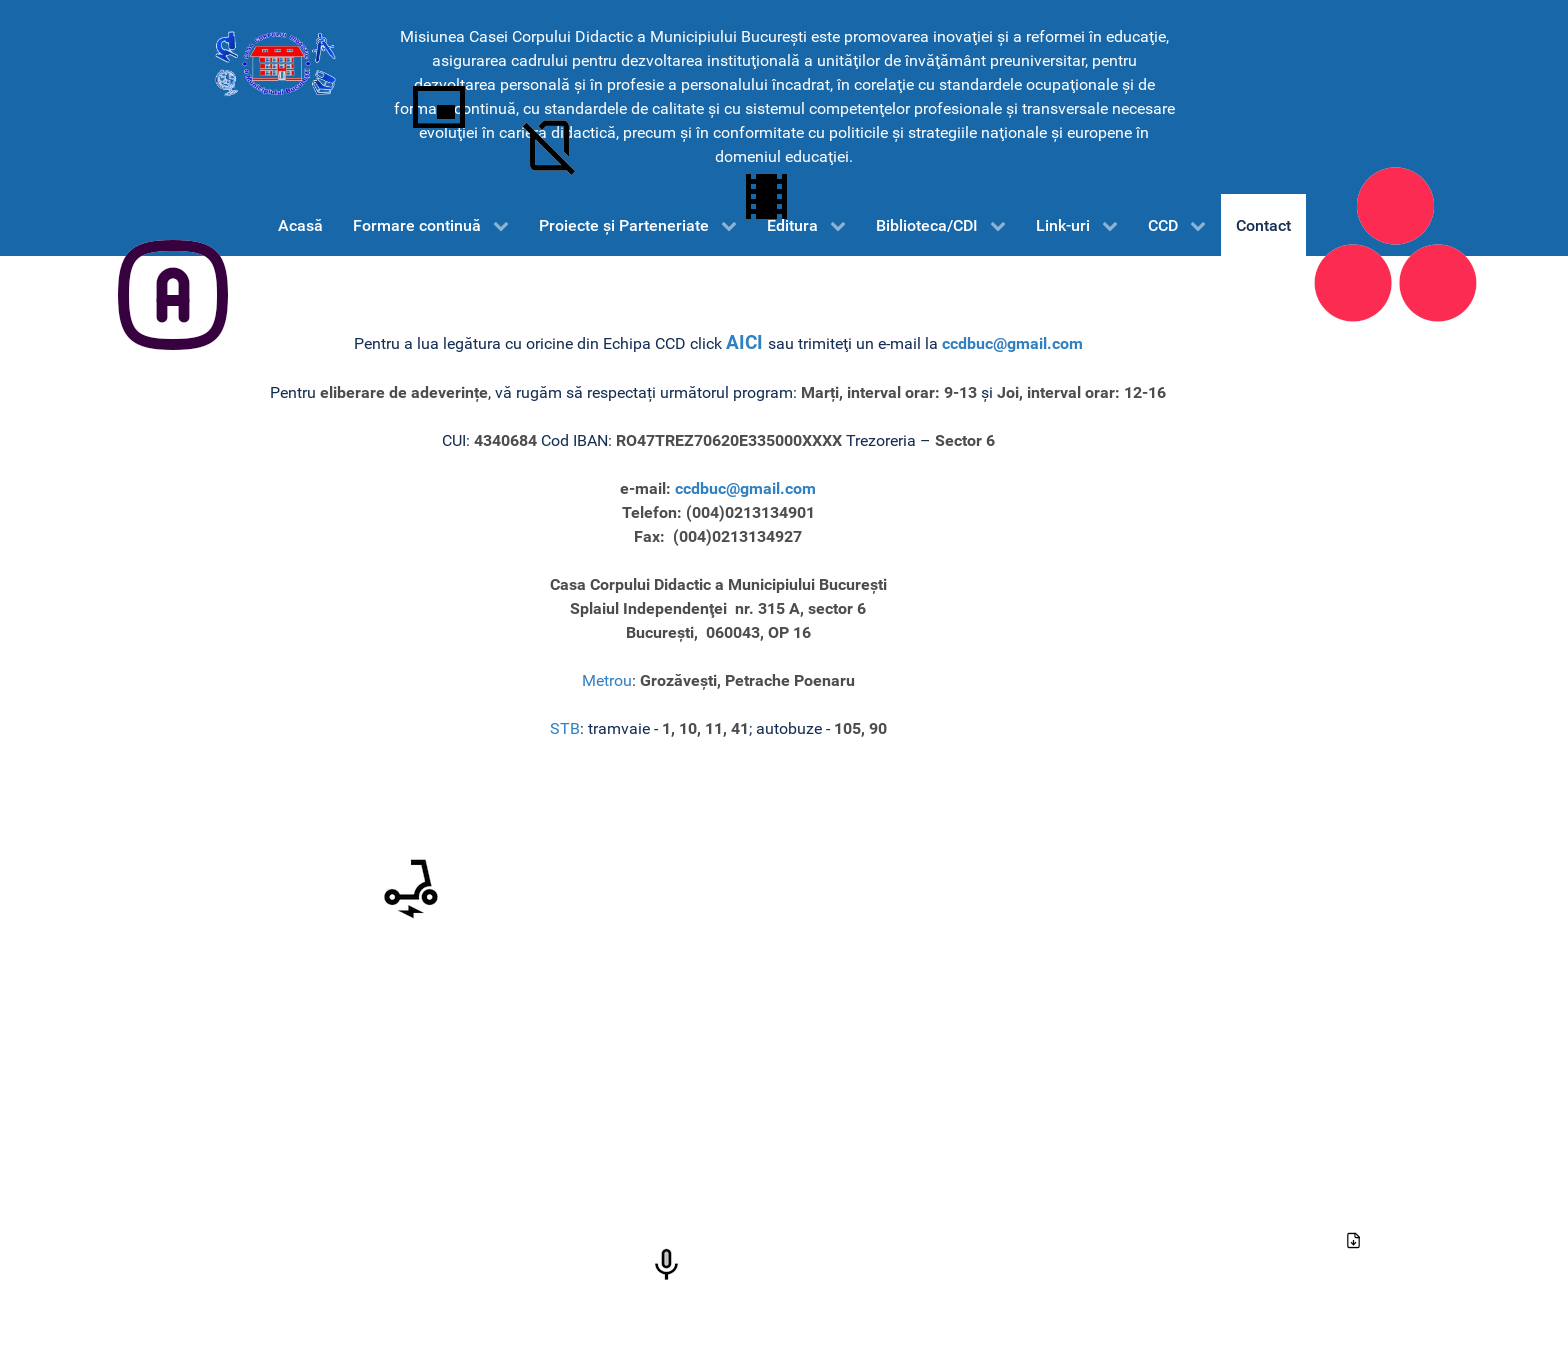  Describe the element at coordinates (666, 1263) in the screenshot. I see `tap to use voice input` at that location.